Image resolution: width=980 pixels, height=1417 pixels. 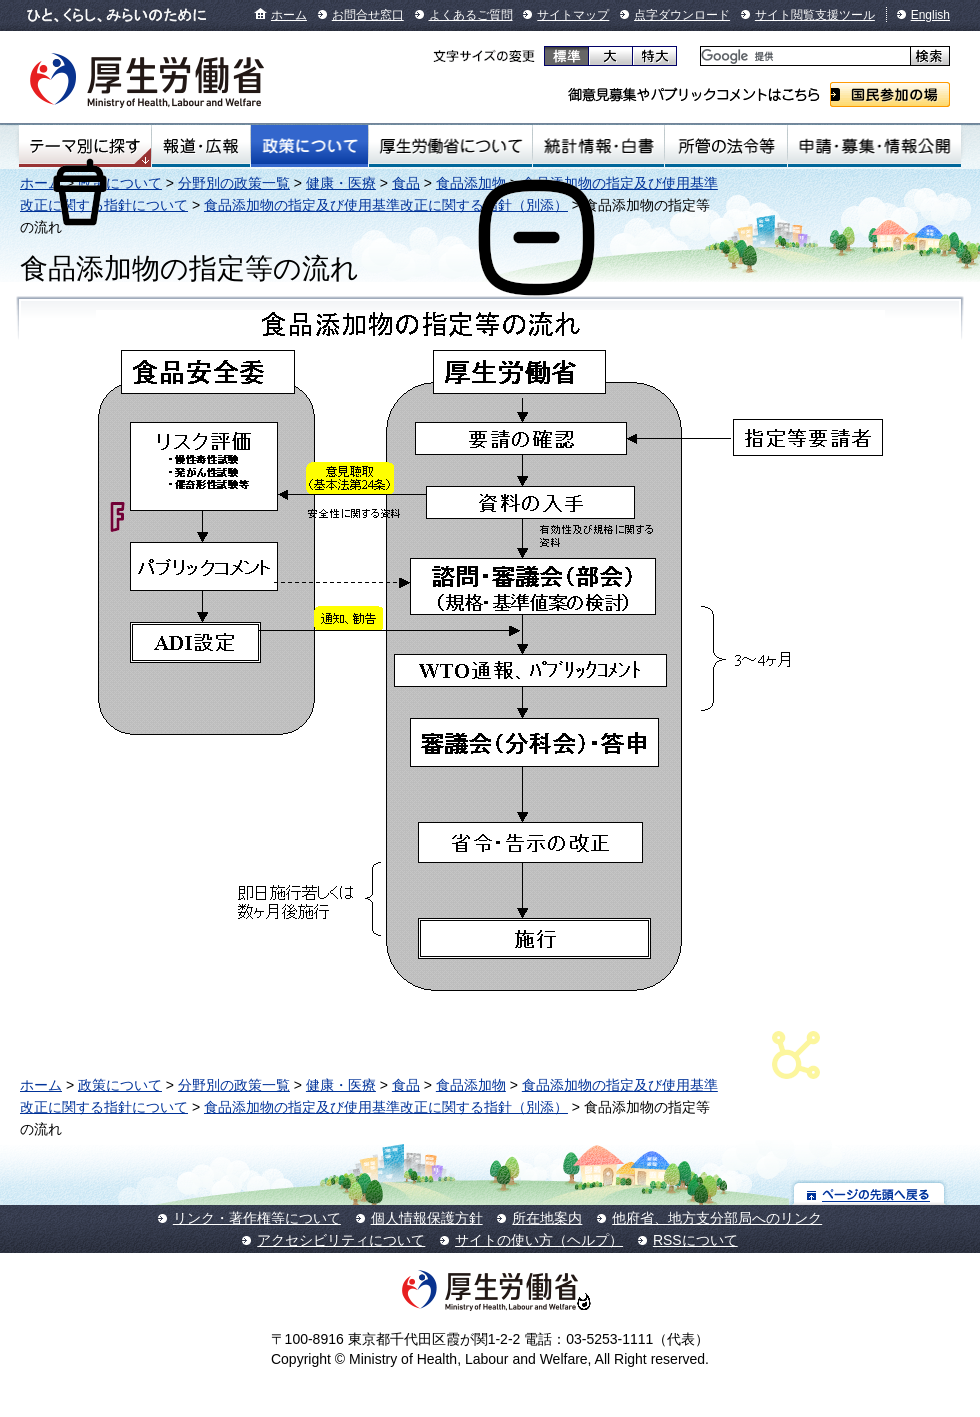 What do you see at coordinates (80, 192) in the screenshot?
I see `order a coffee or beverage` at bounding box center [80, 192].